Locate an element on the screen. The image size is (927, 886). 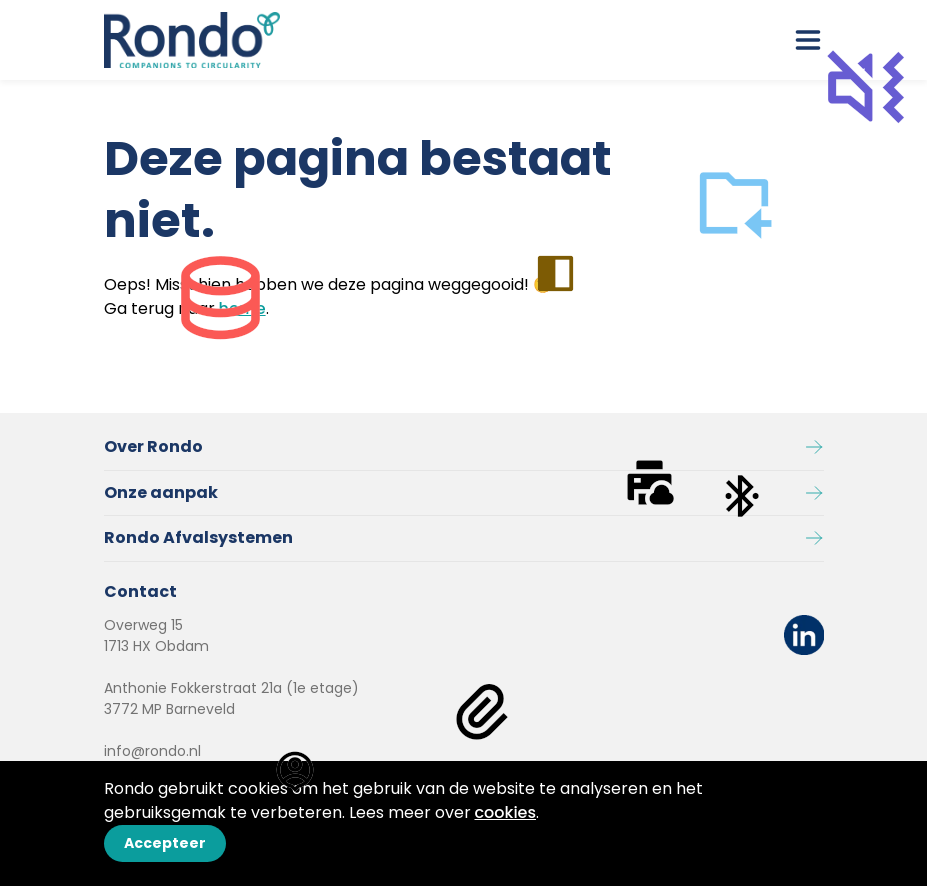
switch to column layout view is located at coordinates (555, 273).